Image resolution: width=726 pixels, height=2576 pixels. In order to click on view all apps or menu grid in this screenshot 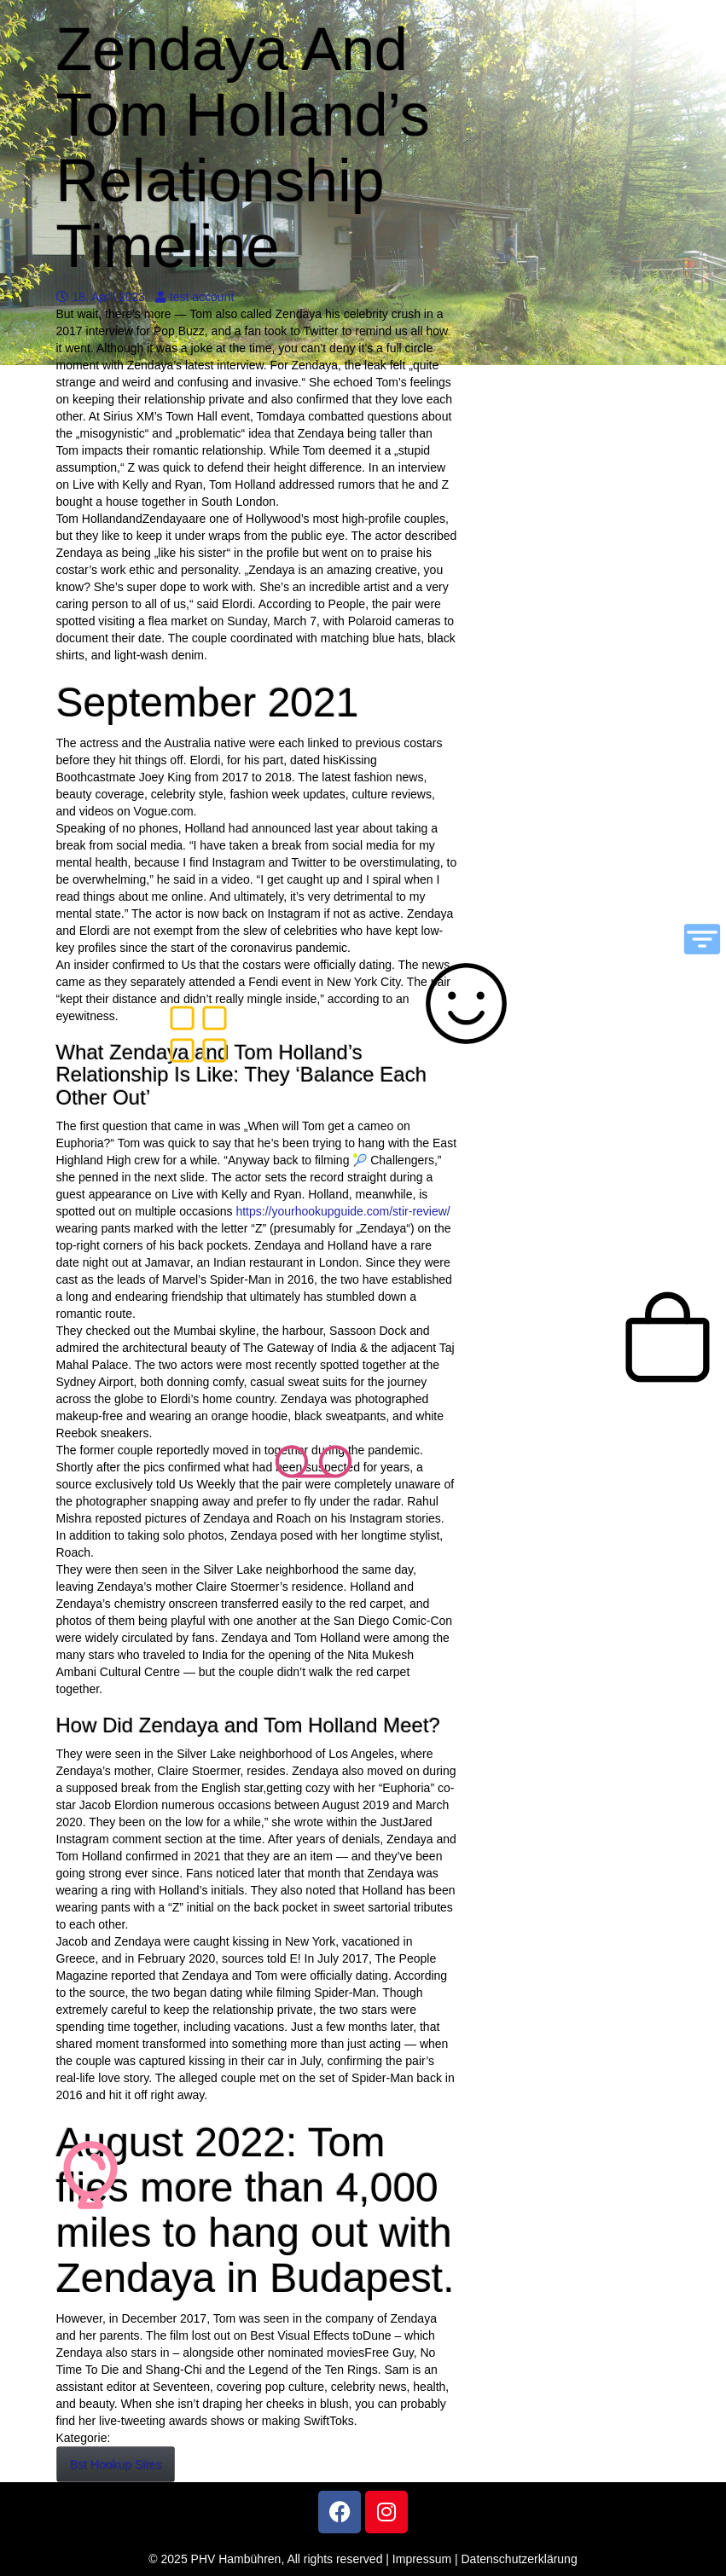, I will do `click(198, 1034)`.